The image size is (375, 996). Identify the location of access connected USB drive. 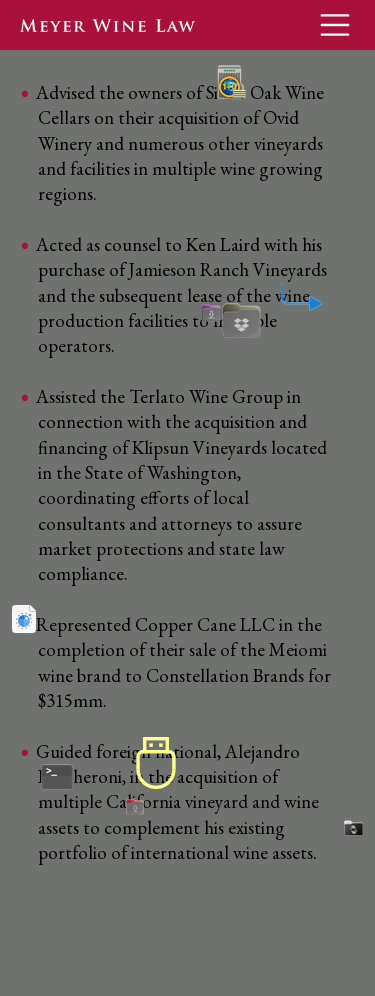
(156, 763).